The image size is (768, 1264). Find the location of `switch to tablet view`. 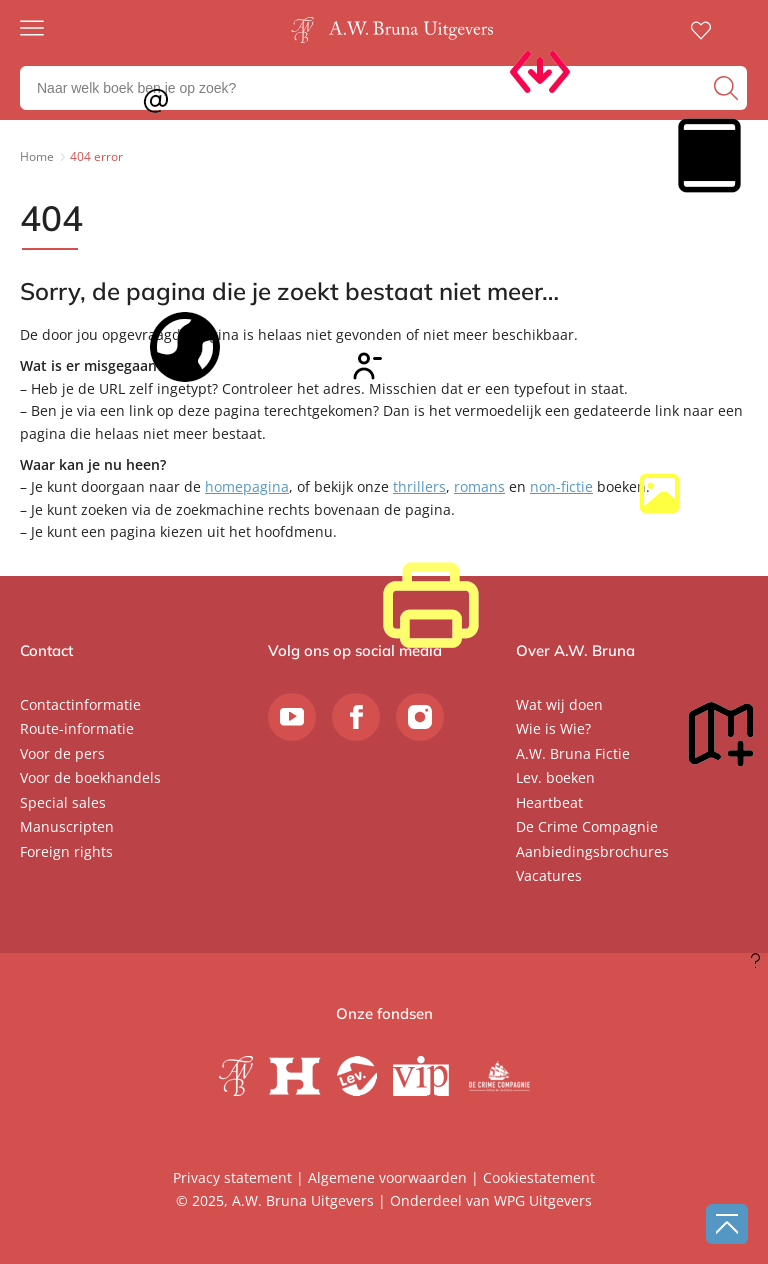

switch to tablet view is located at coordinates (709, 155).